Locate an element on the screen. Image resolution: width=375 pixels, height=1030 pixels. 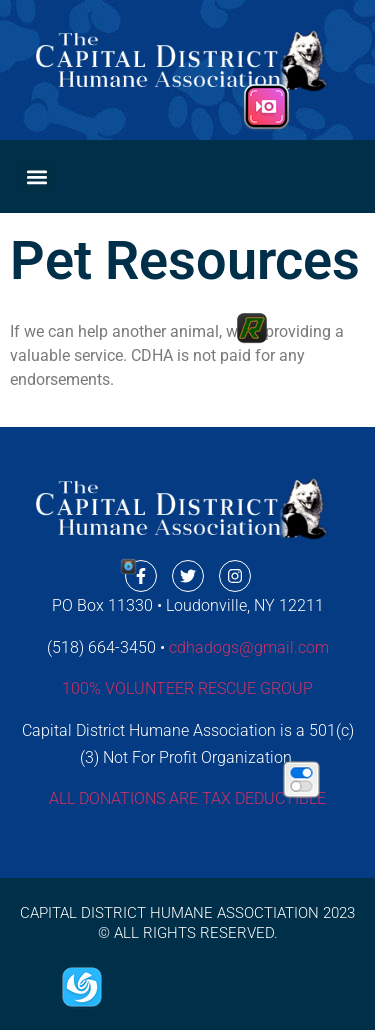
open deepin operating system settings or app store is located at coordinates (82, 987).